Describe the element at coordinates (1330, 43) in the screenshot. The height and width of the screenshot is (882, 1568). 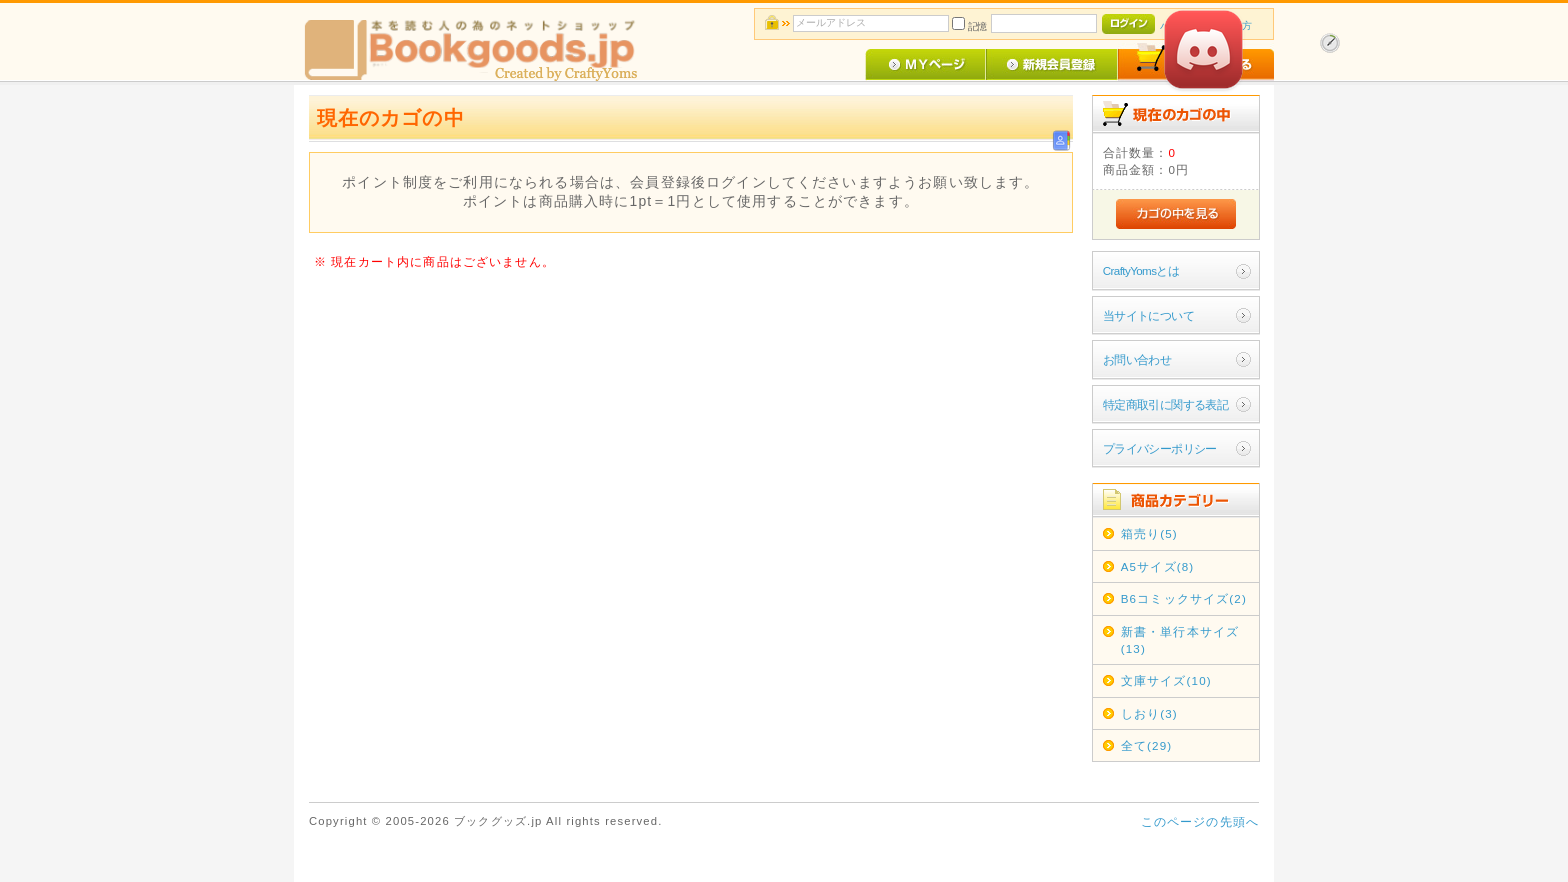
I see `open sysprof system profiler` at that location.